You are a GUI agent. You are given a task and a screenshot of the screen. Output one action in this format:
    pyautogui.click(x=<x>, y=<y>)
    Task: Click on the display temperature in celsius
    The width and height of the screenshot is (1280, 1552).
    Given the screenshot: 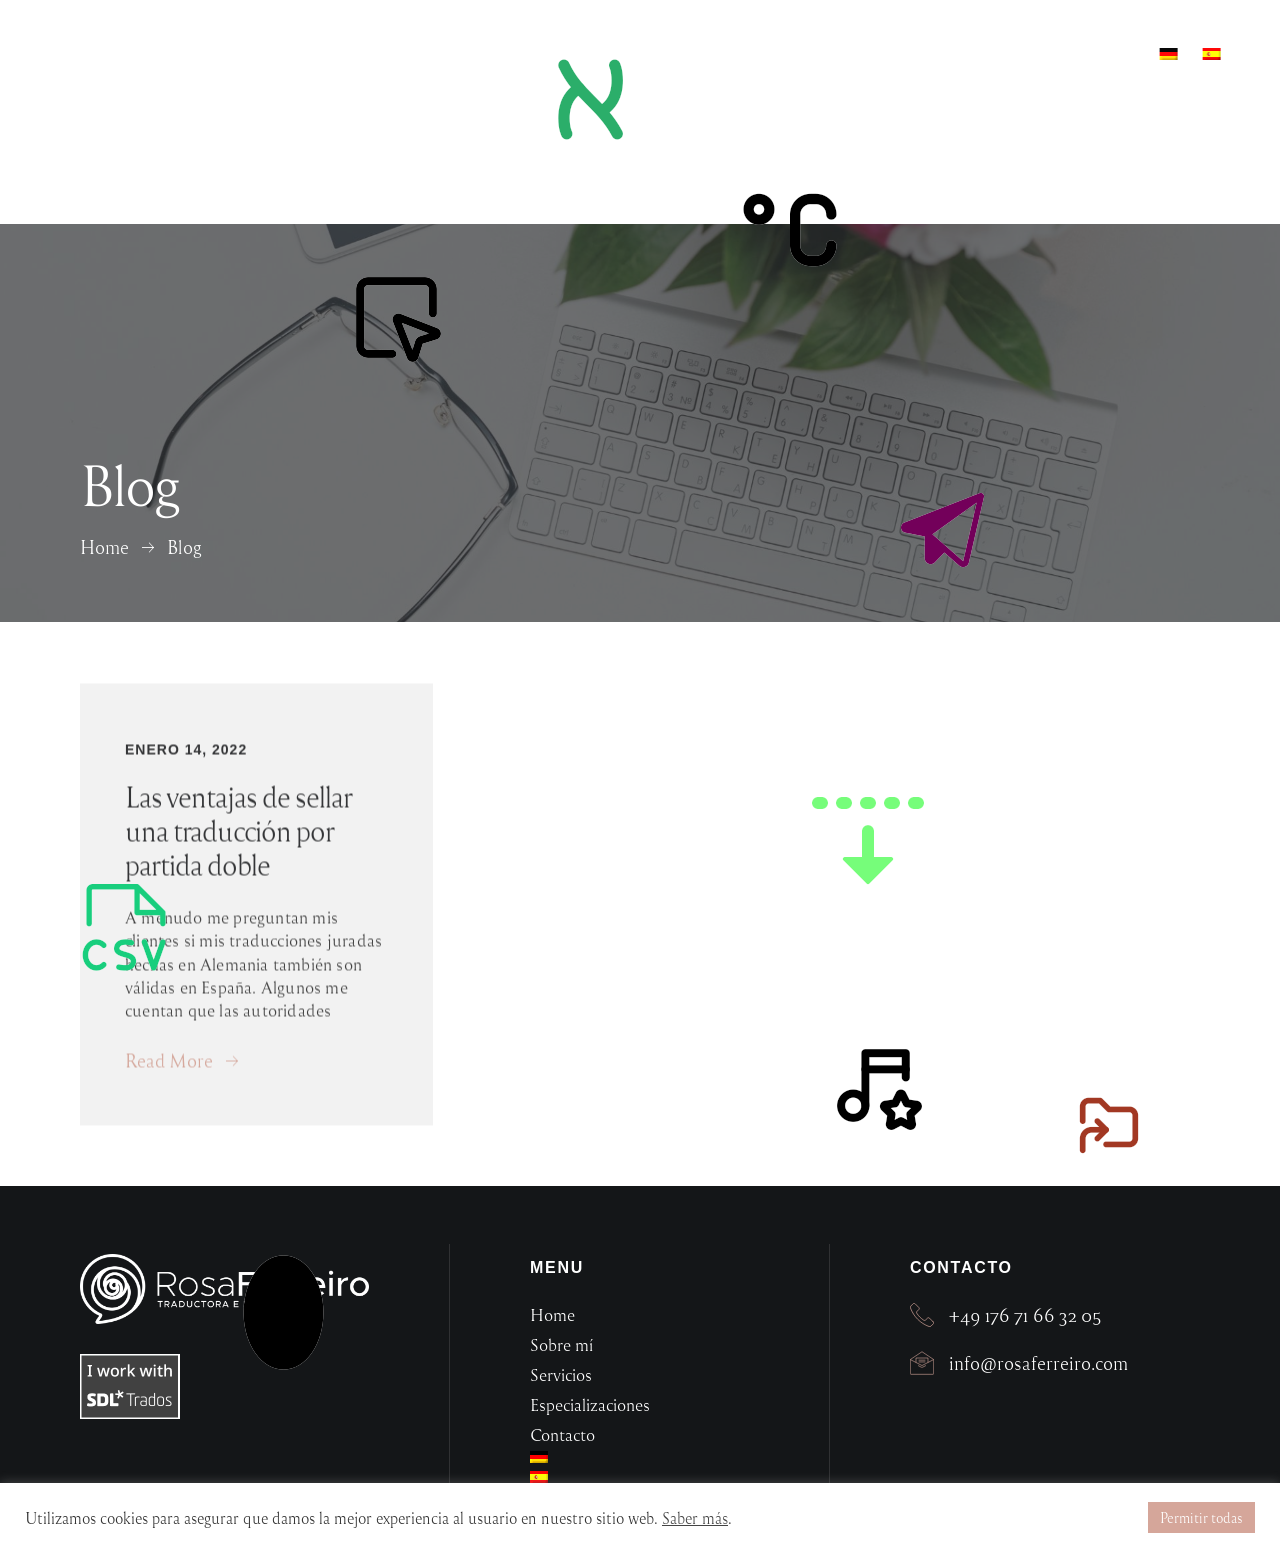 What is the action you would take?
    pyautogui.click(x=790, y=230)
    